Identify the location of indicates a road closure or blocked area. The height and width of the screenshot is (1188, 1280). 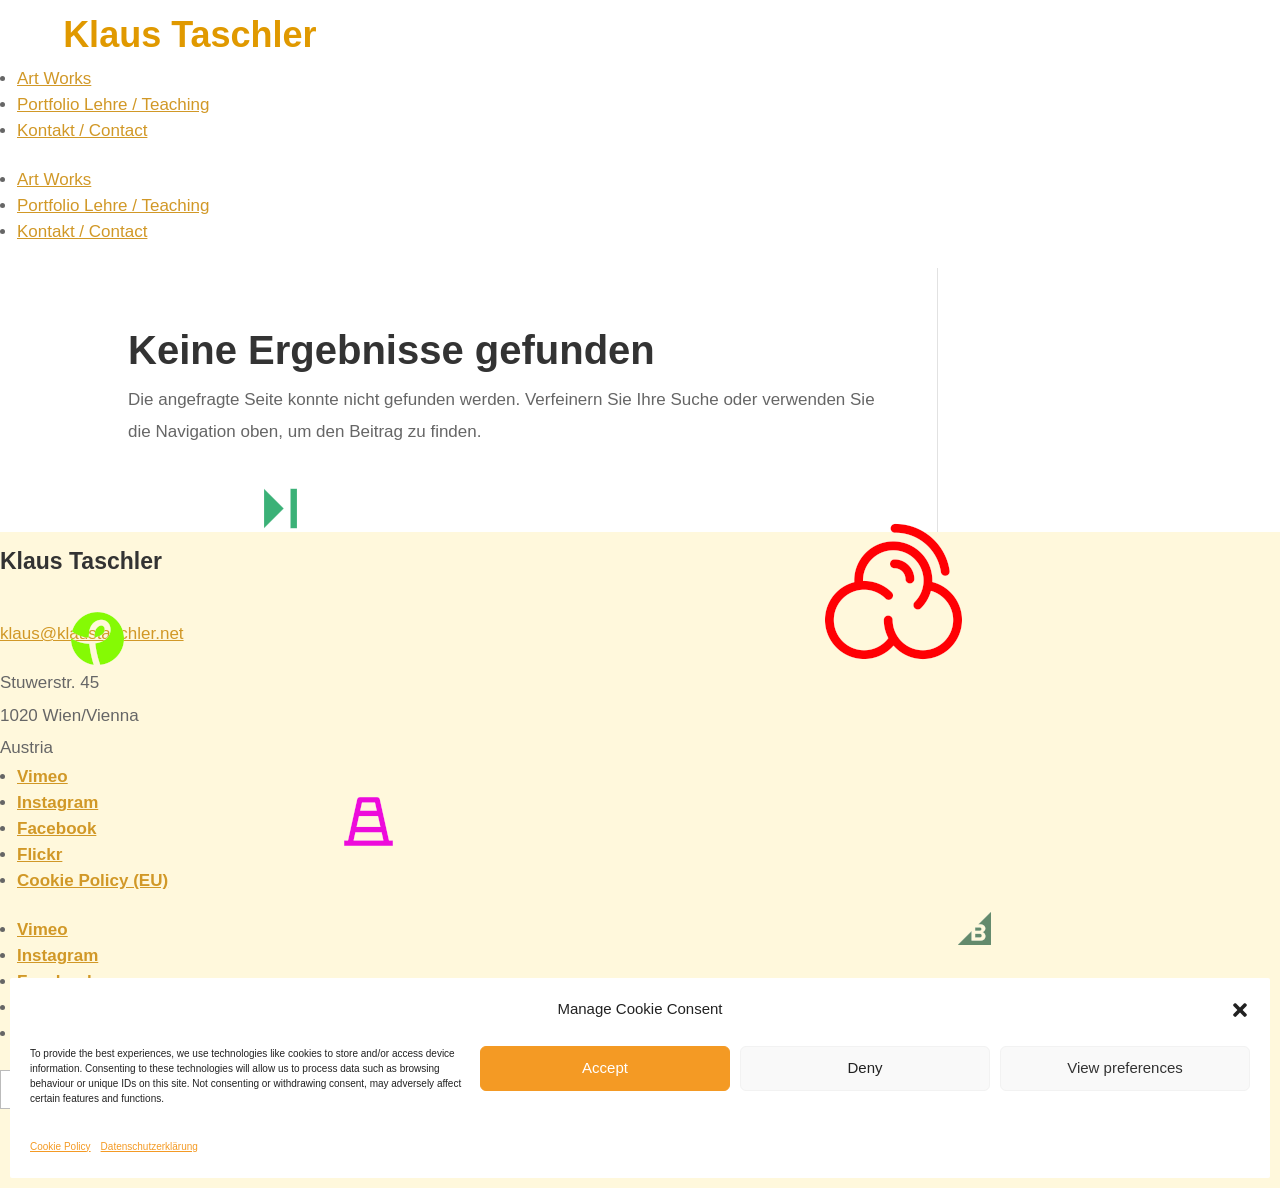
(368, 821).